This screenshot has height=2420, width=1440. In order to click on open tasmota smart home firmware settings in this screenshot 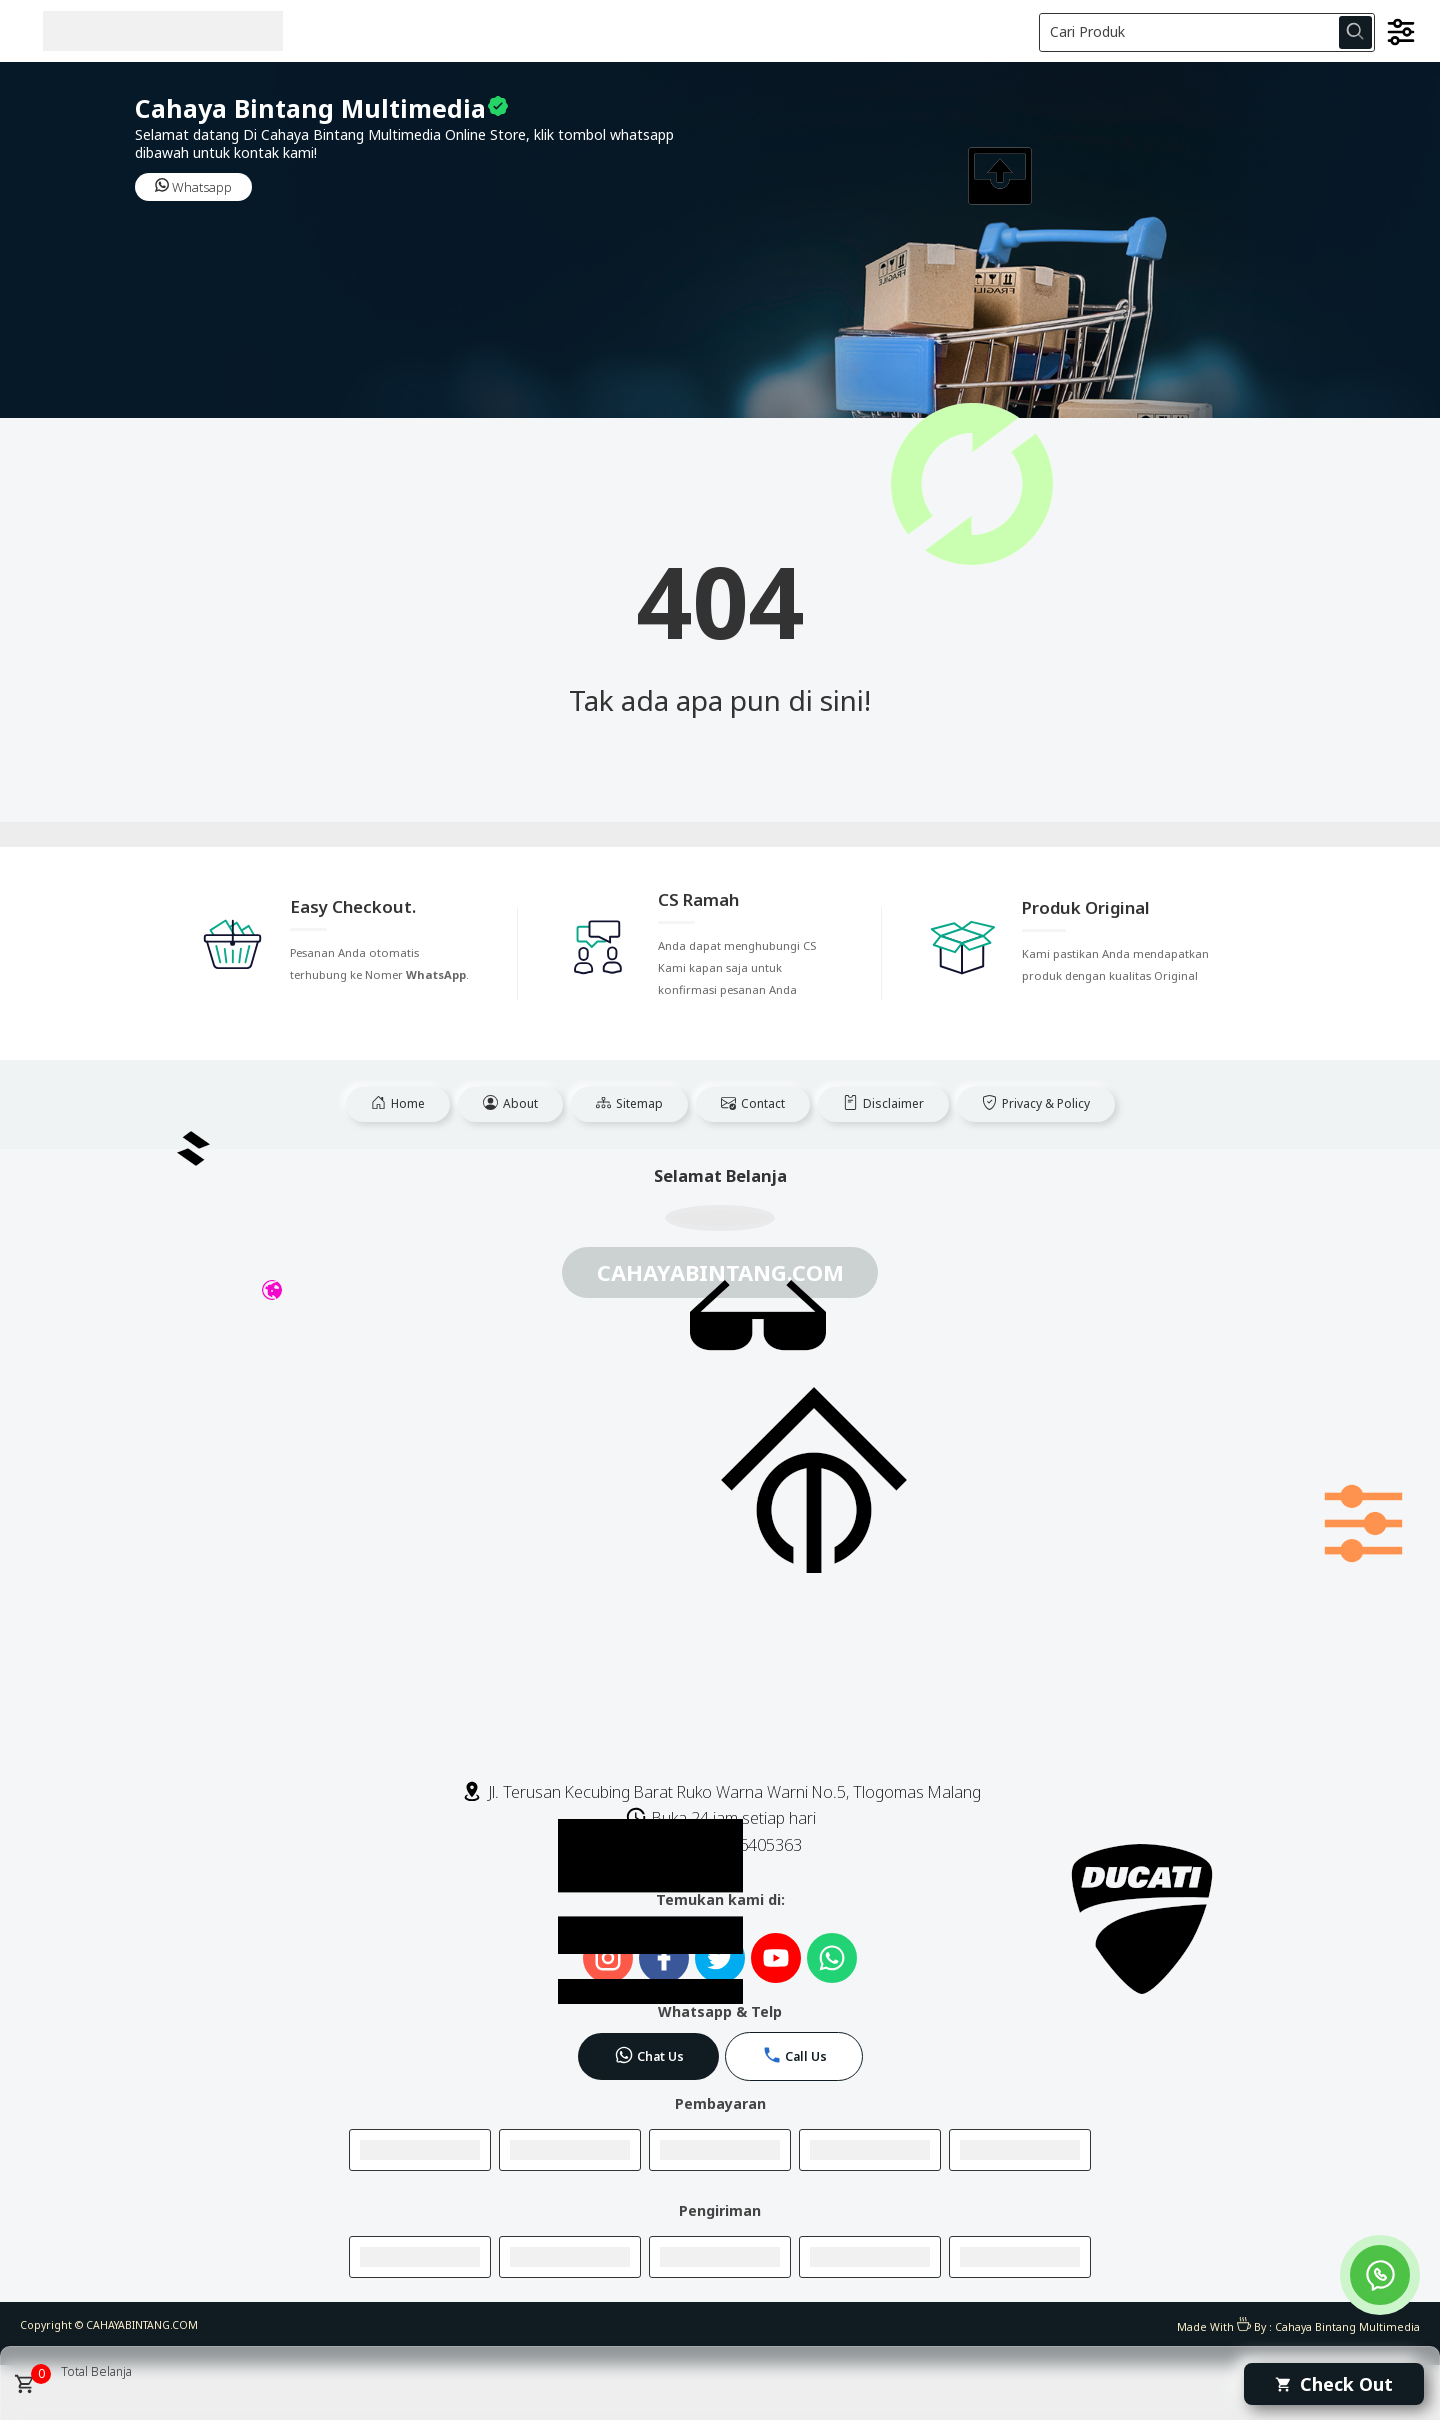, I will do `click(814, 1480)`.